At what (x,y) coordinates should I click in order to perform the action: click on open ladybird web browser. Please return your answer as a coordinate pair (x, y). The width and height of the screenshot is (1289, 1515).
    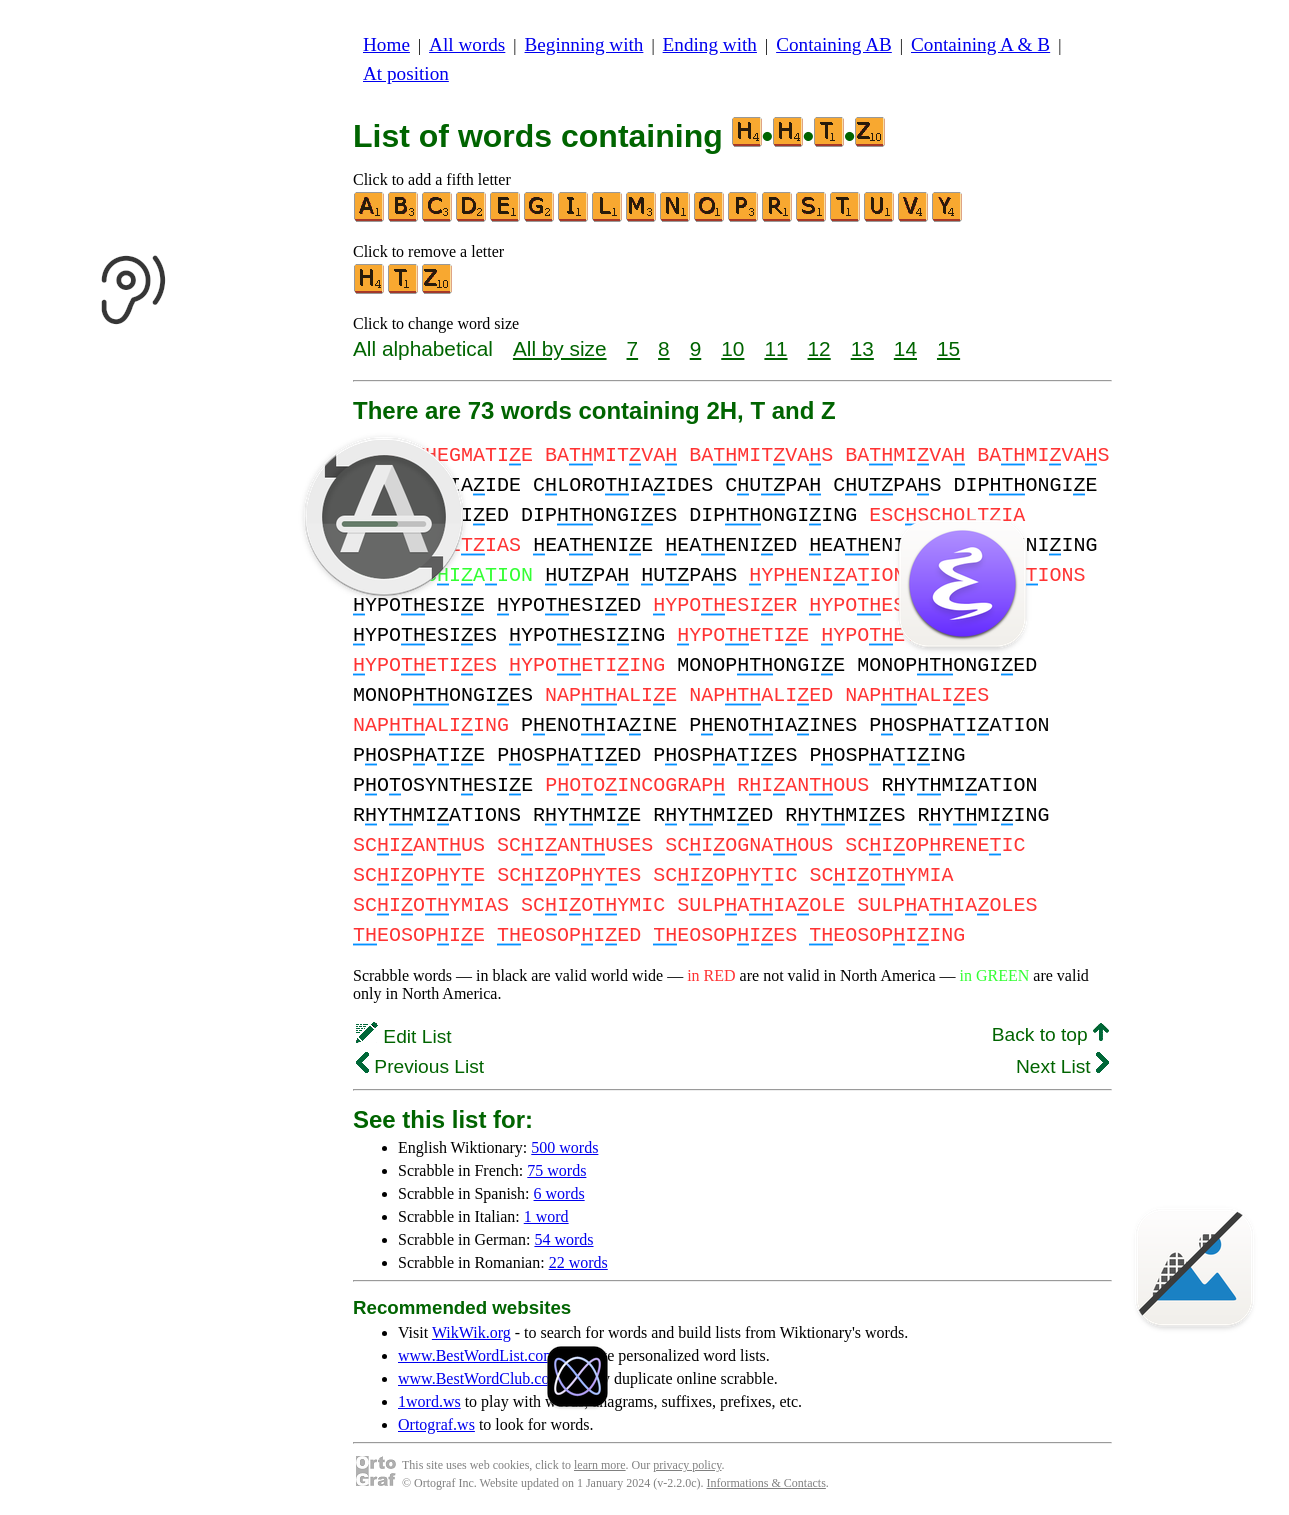
    Looking at the image, I should click on (577, 1376).